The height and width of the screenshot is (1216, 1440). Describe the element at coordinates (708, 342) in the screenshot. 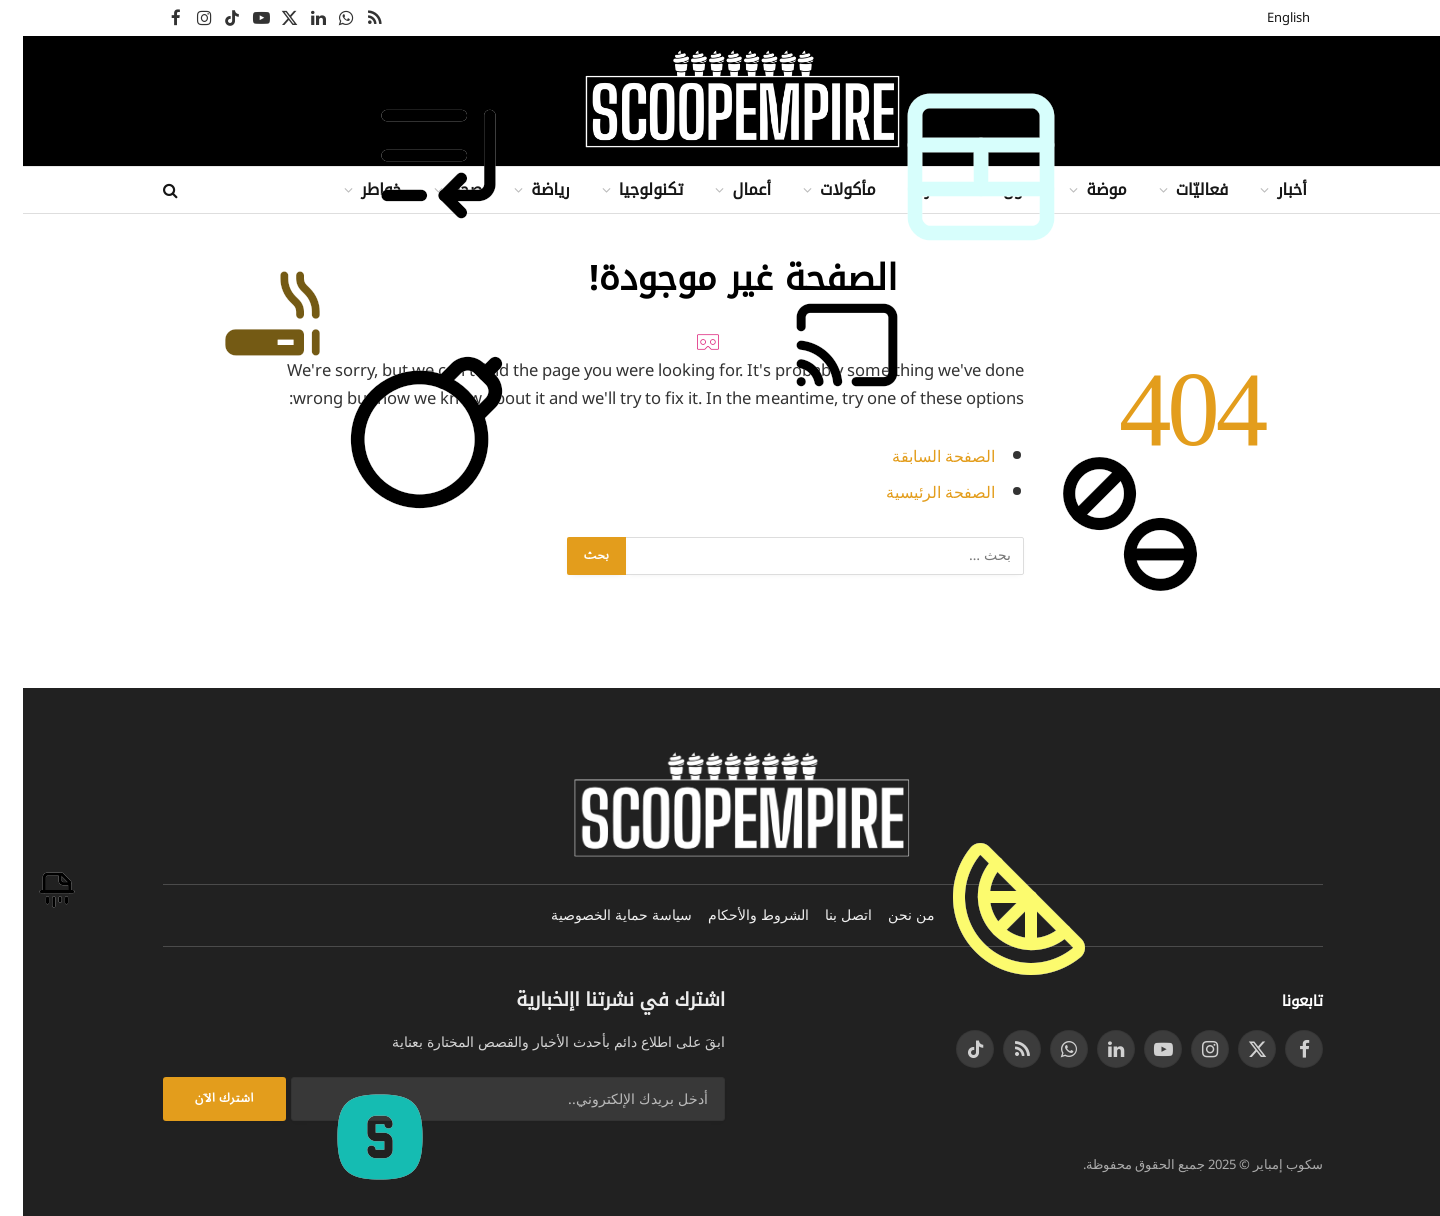

I see `launch VR or virtual reality mode` at that location.